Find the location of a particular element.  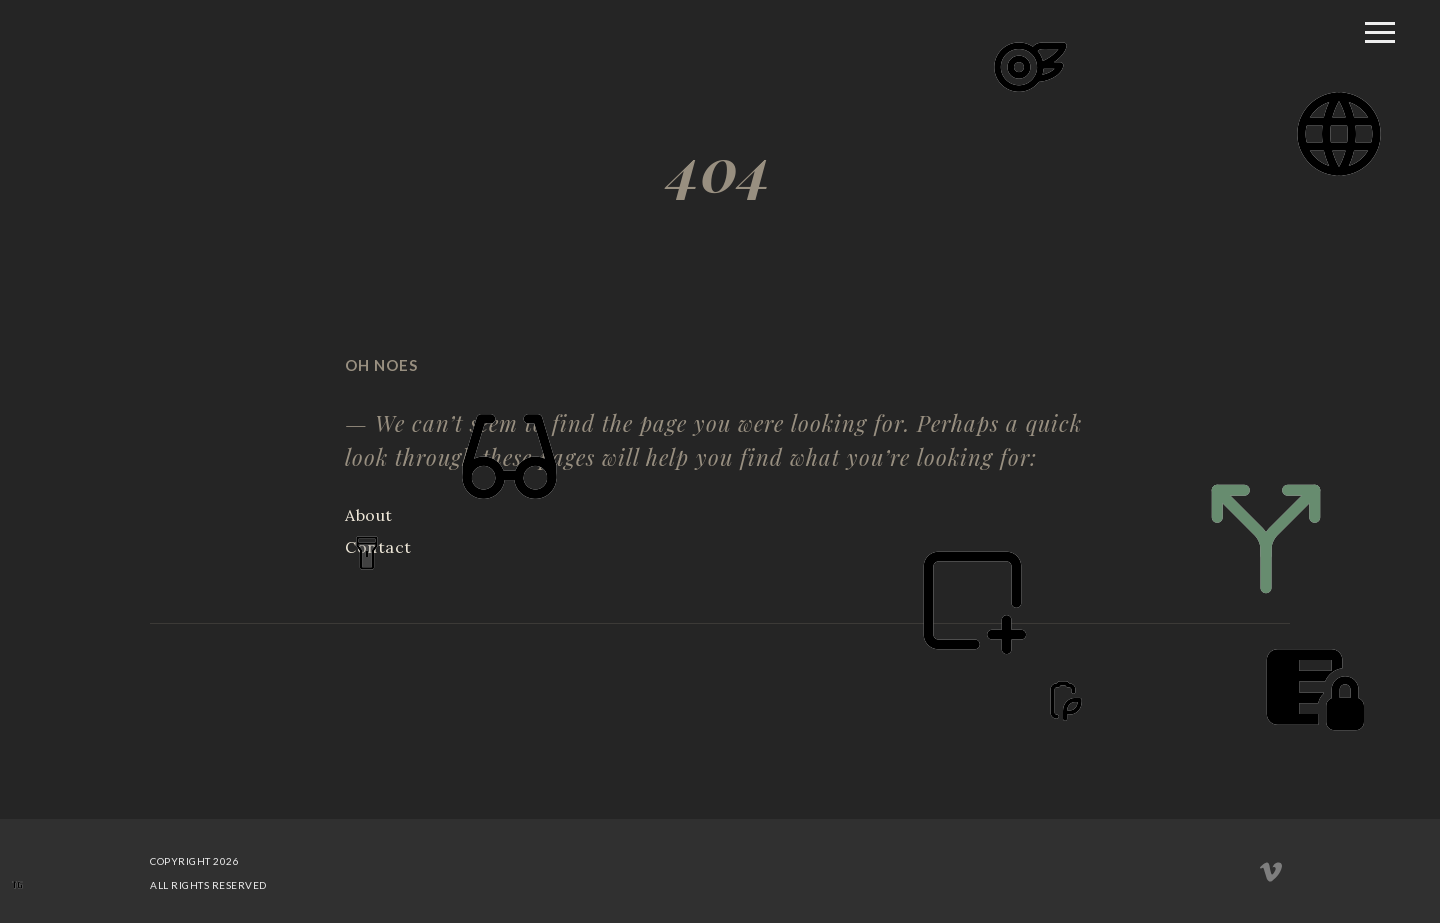

add a new item or element is located at coordinates (972, 600).